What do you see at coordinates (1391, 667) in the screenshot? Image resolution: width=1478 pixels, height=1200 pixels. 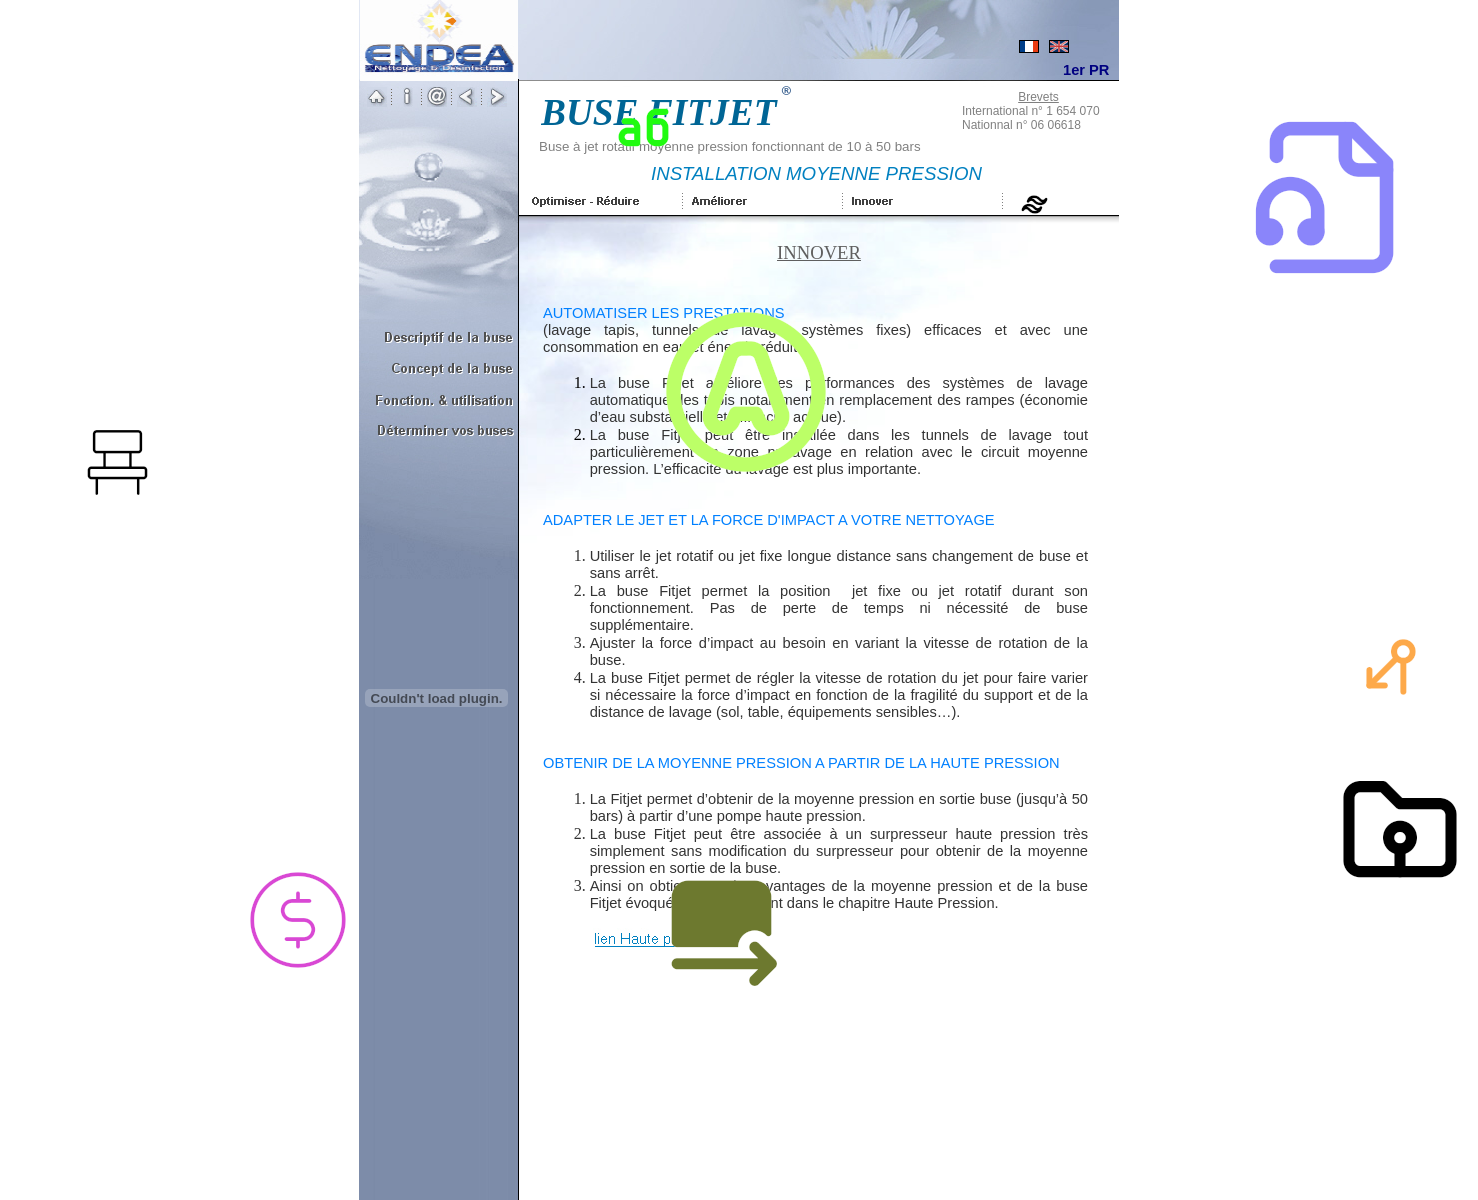 I see `take the first left exit at the roundabout` at bounding box center [1391, 667].